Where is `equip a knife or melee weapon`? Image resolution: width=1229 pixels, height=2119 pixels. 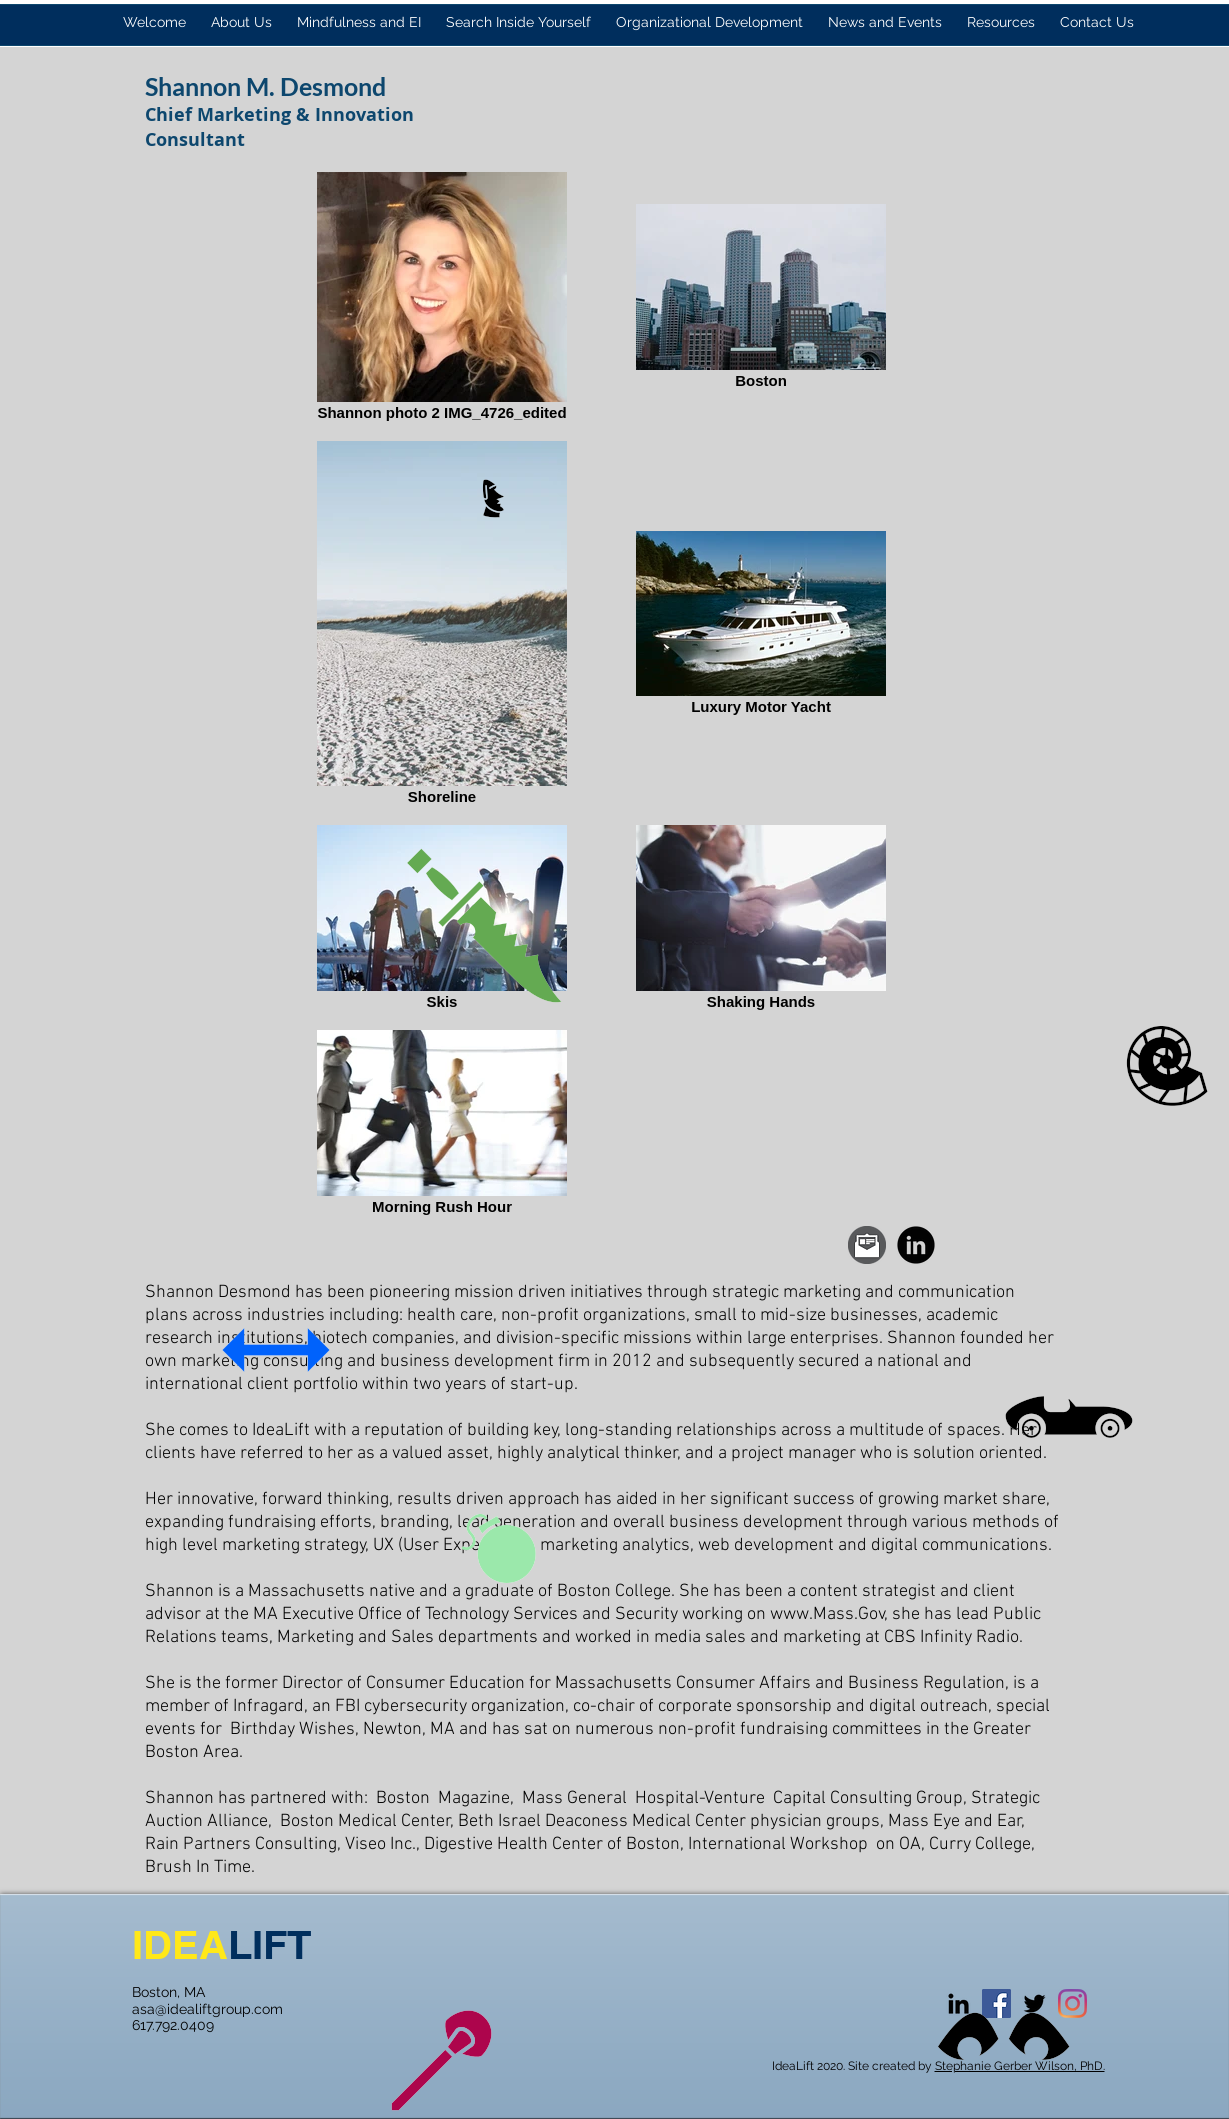 equip a knife or melee weapon is located at coordinates (484, 925).